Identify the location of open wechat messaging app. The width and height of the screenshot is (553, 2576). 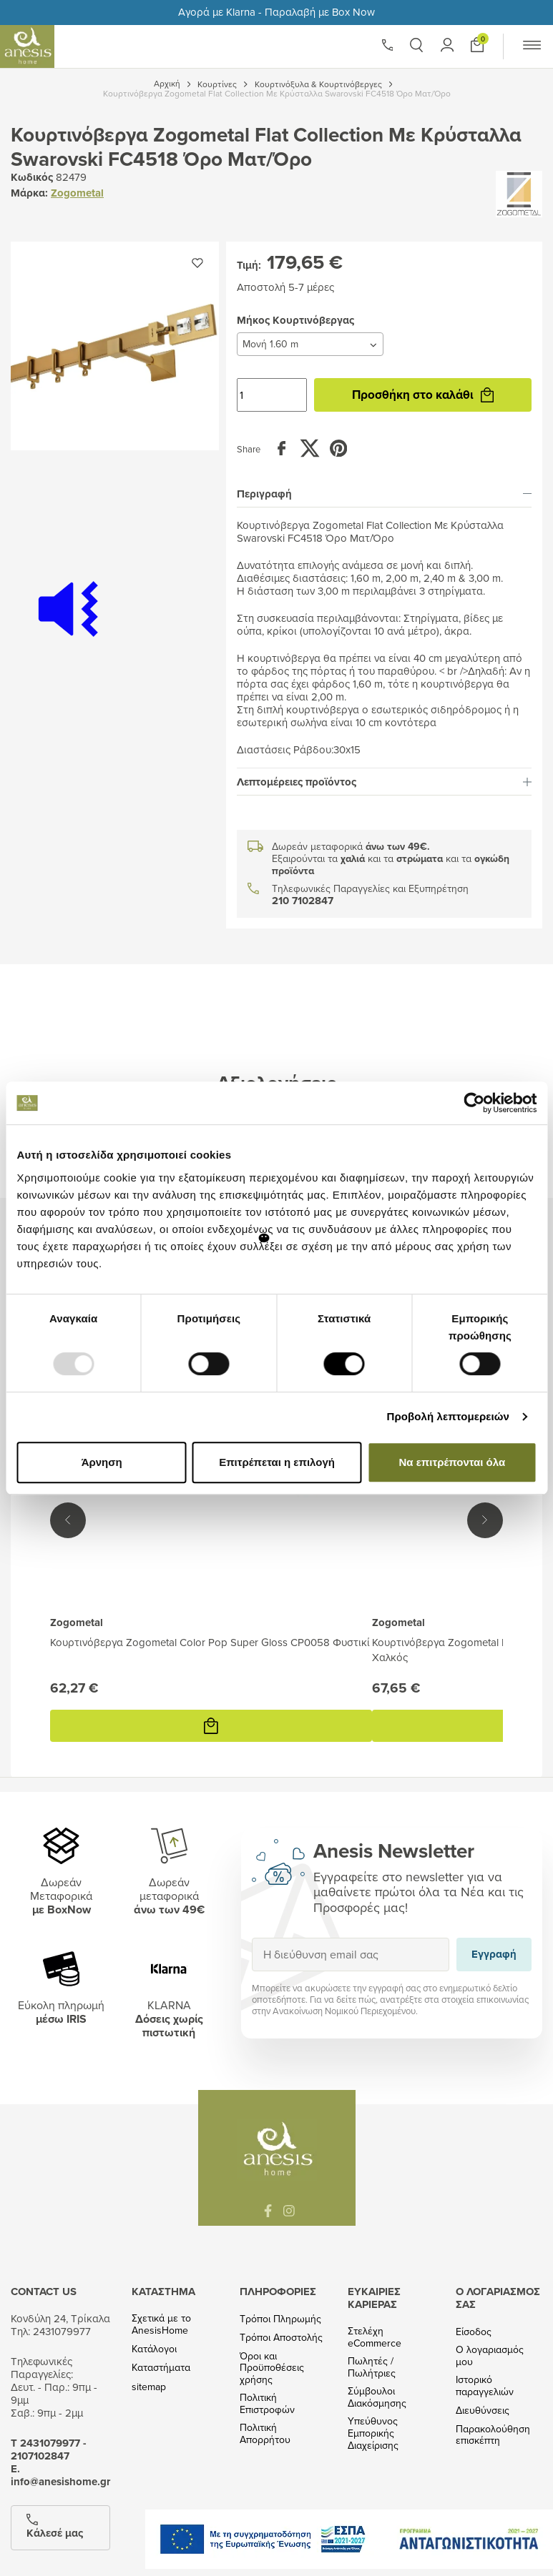
(264, 1238).